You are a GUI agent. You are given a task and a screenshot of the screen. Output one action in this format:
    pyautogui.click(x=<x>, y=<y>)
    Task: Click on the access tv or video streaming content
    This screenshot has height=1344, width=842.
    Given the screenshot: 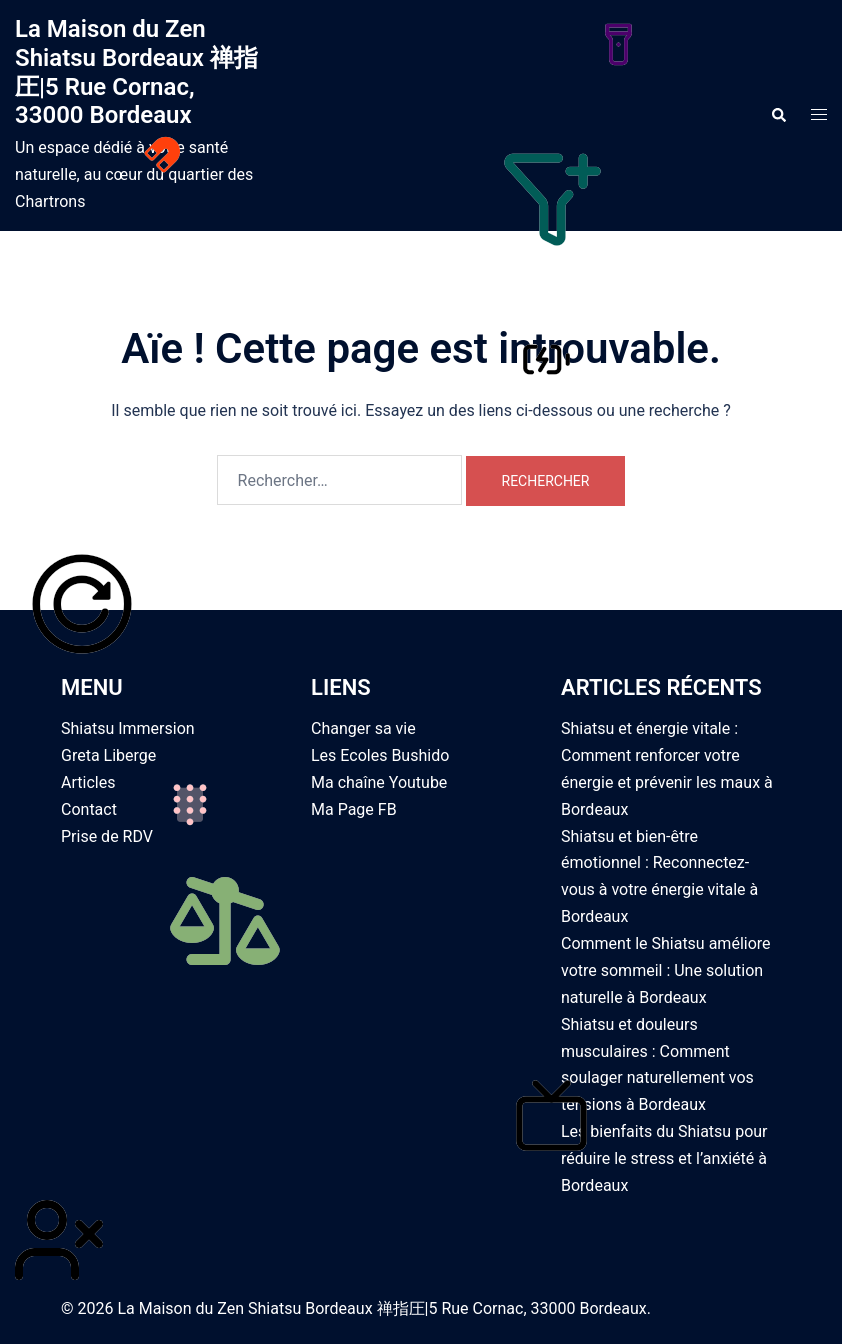 What is the action you would take?
    pyautogui.click(x=551, y=1115)
    